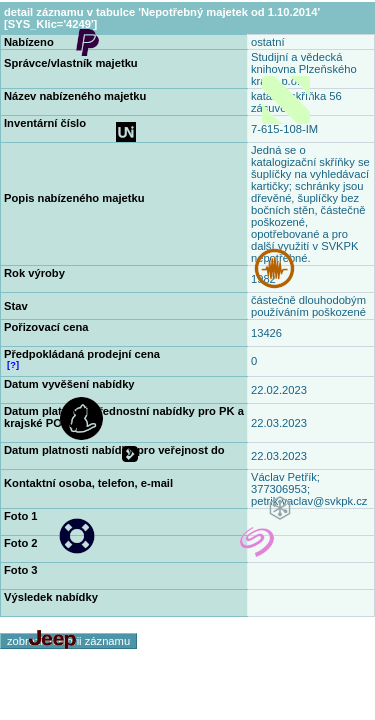 This screenshot has width=375, height=720. What do you see at coordinates (126, 132) in the screenshot?
I see `unicode consortium logo` at bounding box center [126, 132].